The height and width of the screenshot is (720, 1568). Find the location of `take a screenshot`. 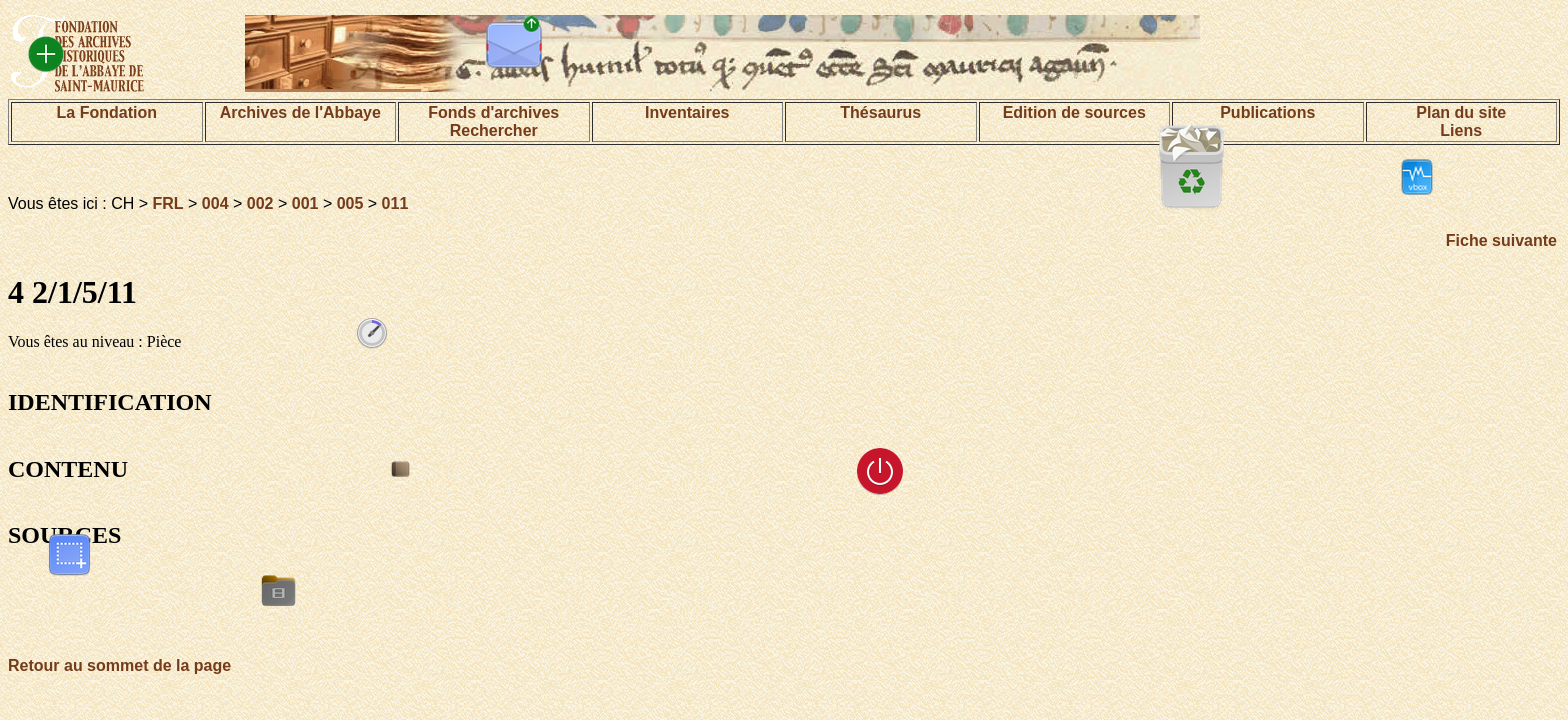

take a screenshot is located at coordinates (69, 554).